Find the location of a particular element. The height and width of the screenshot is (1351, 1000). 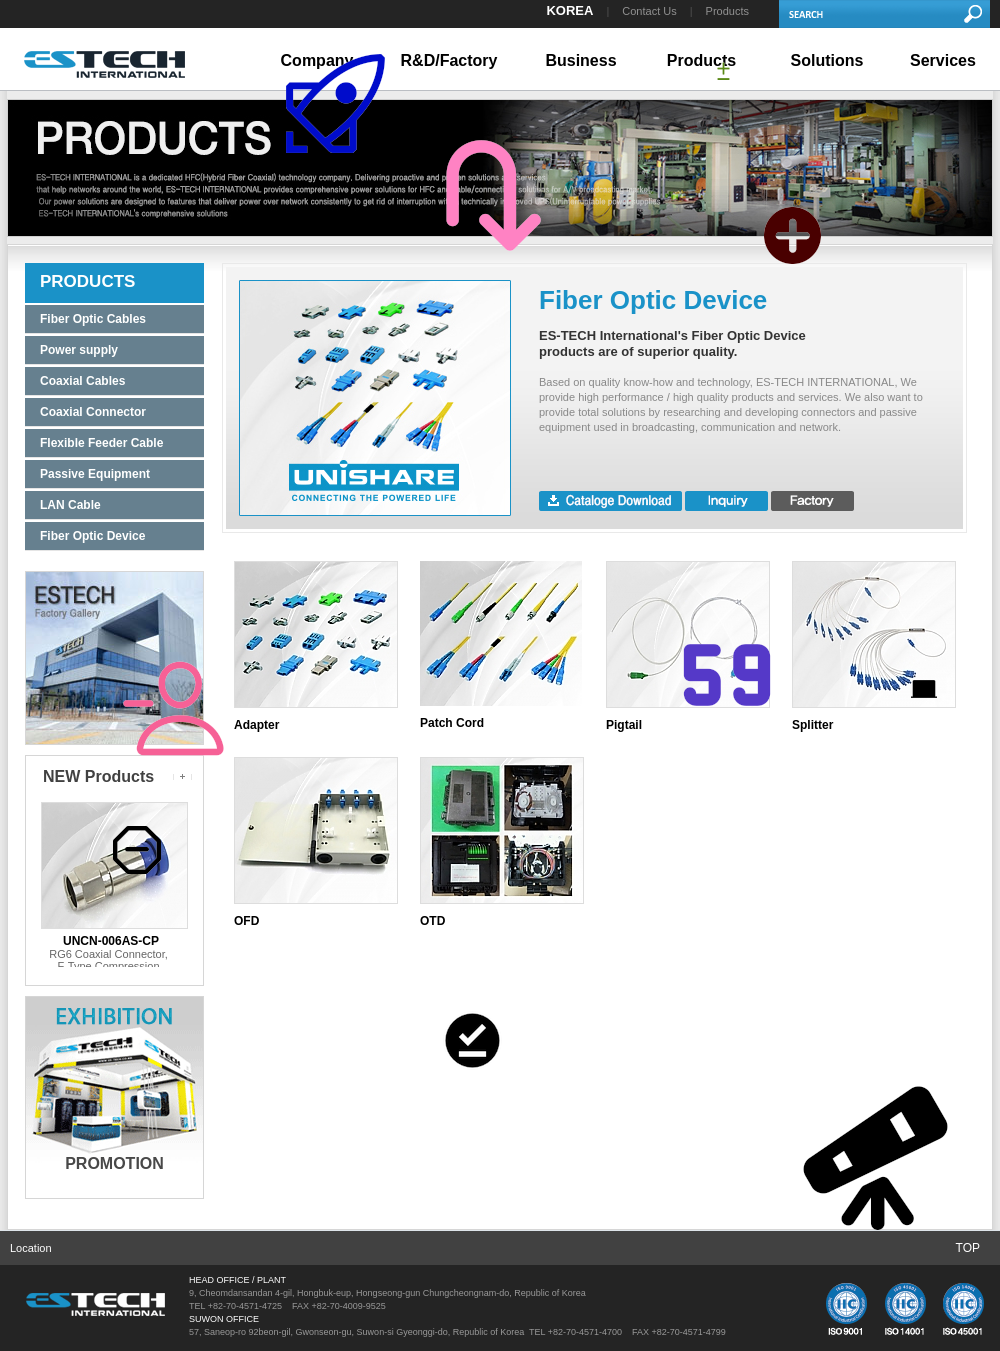

indicates 59 items, notifications, or count is located at coordinates (727, 675).